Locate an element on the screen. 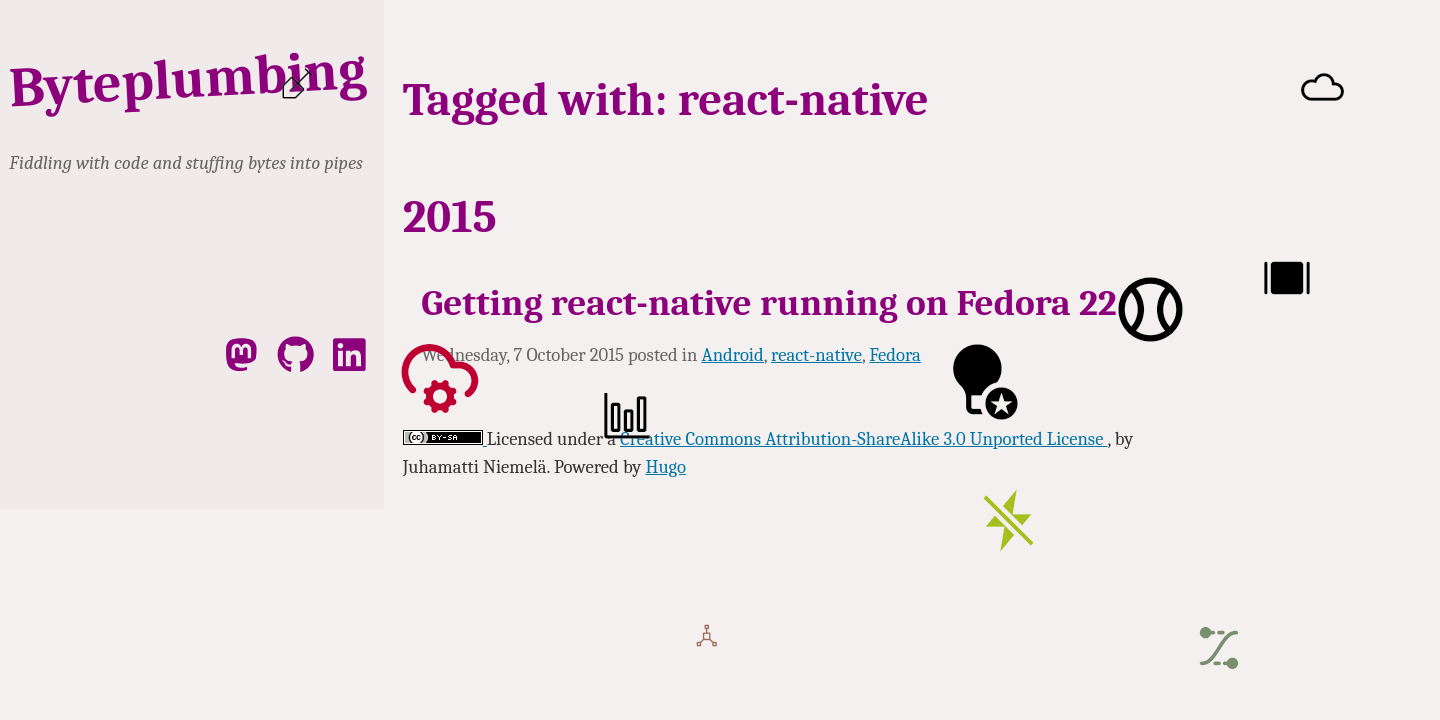  start a slideshow presentation is located at coordinates (1287, 278).